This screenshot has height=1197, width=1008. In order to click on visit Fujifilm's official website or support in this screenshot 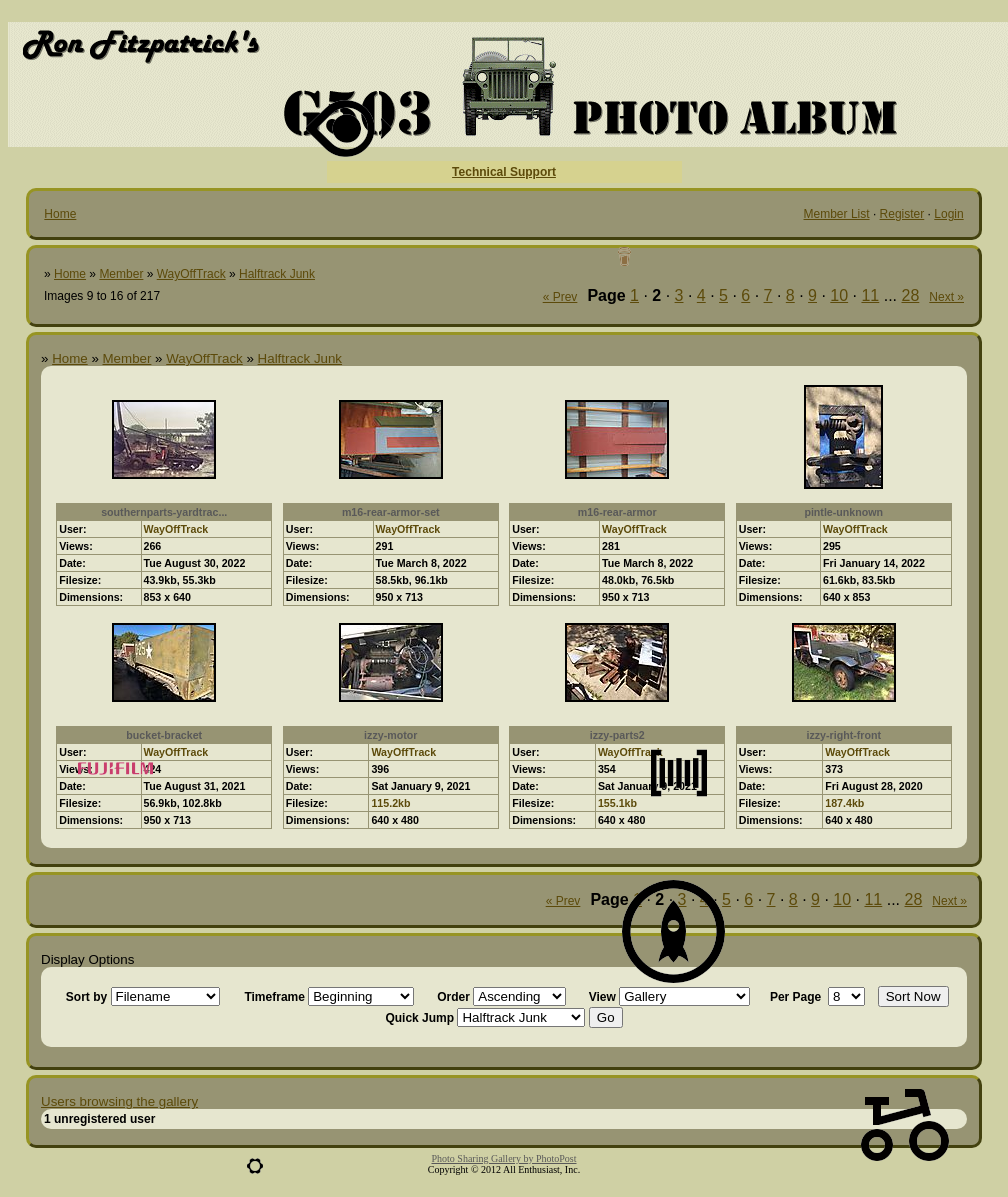, I will do `click(115, 768)`.